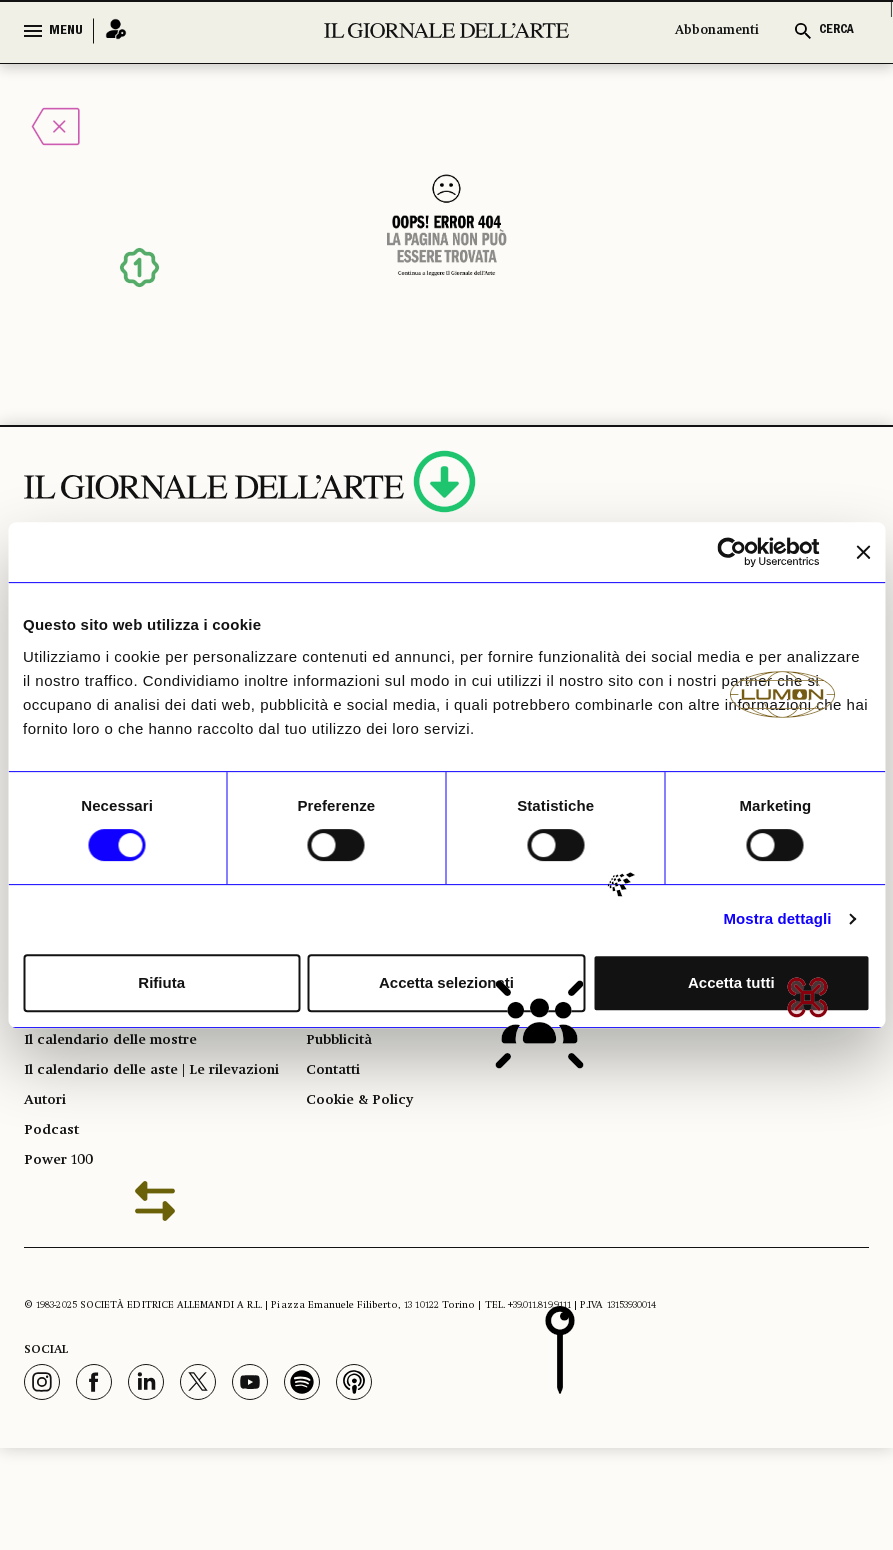 The width and height of the screenshot is (893, 1550). Describe the element at coordinates (782, 694) in the screenshot. I see `lumon industries brand logo` at that location.